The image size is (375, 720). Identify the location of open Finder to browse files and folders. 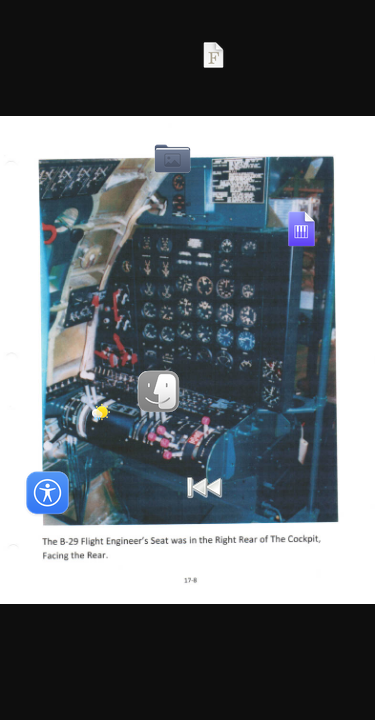
(158, 391).